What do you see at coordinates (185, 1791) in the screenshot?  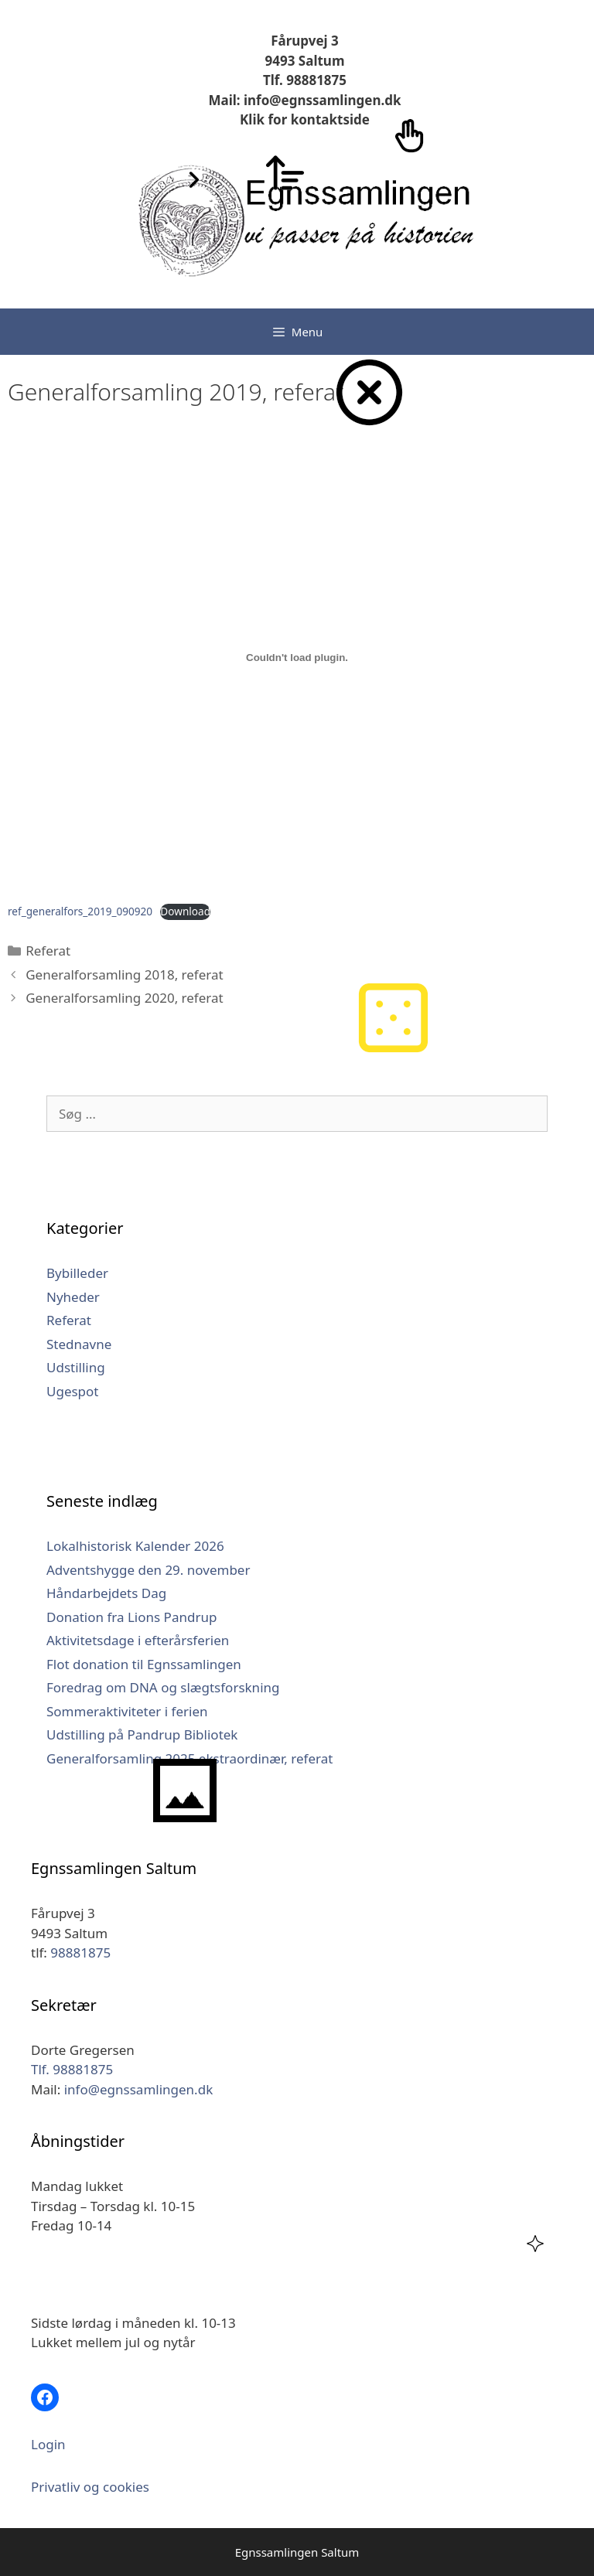 I see `view original image without cropping` at bounding box center [185, 1791].